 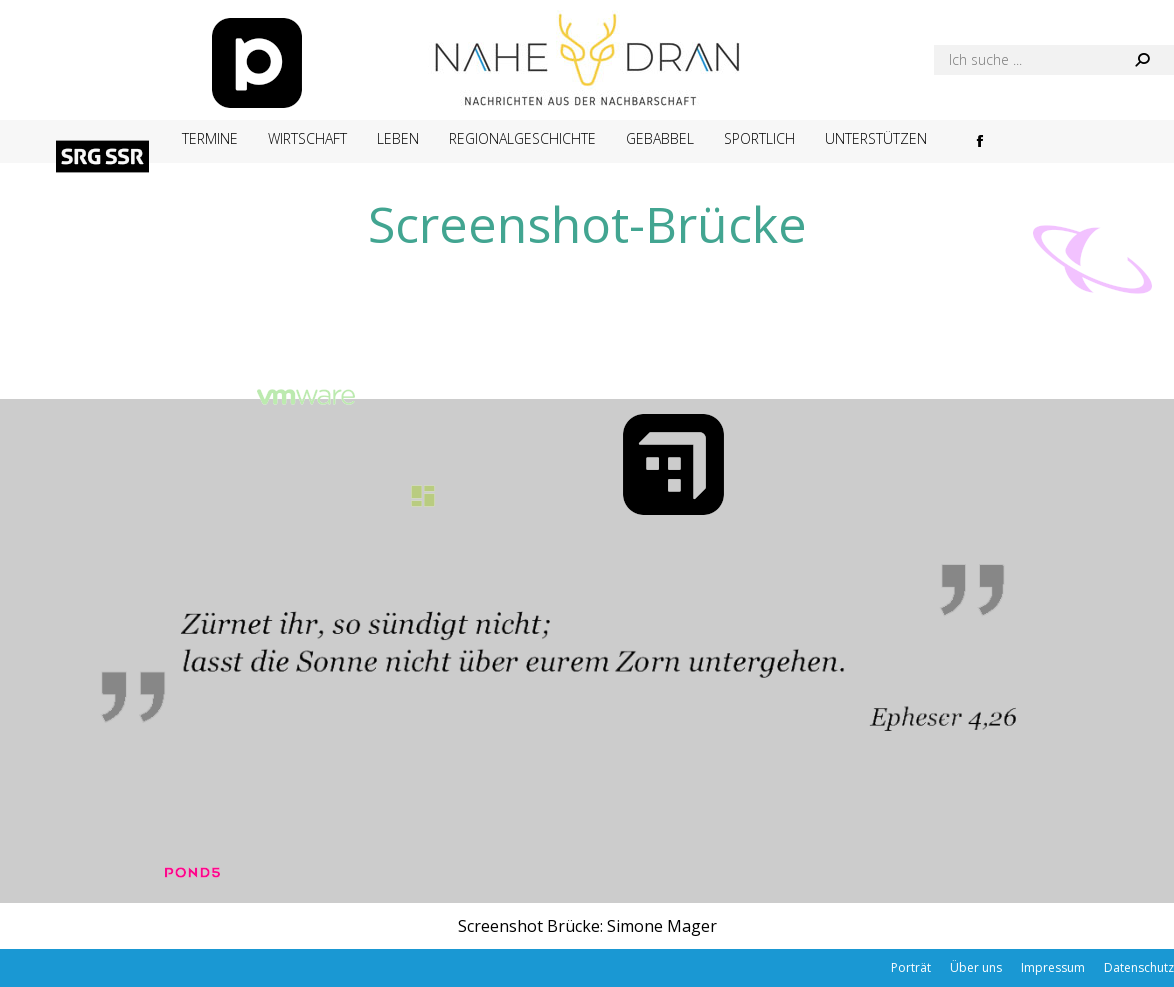 I want to click on VMware application or service, so click(x=306, y=397).